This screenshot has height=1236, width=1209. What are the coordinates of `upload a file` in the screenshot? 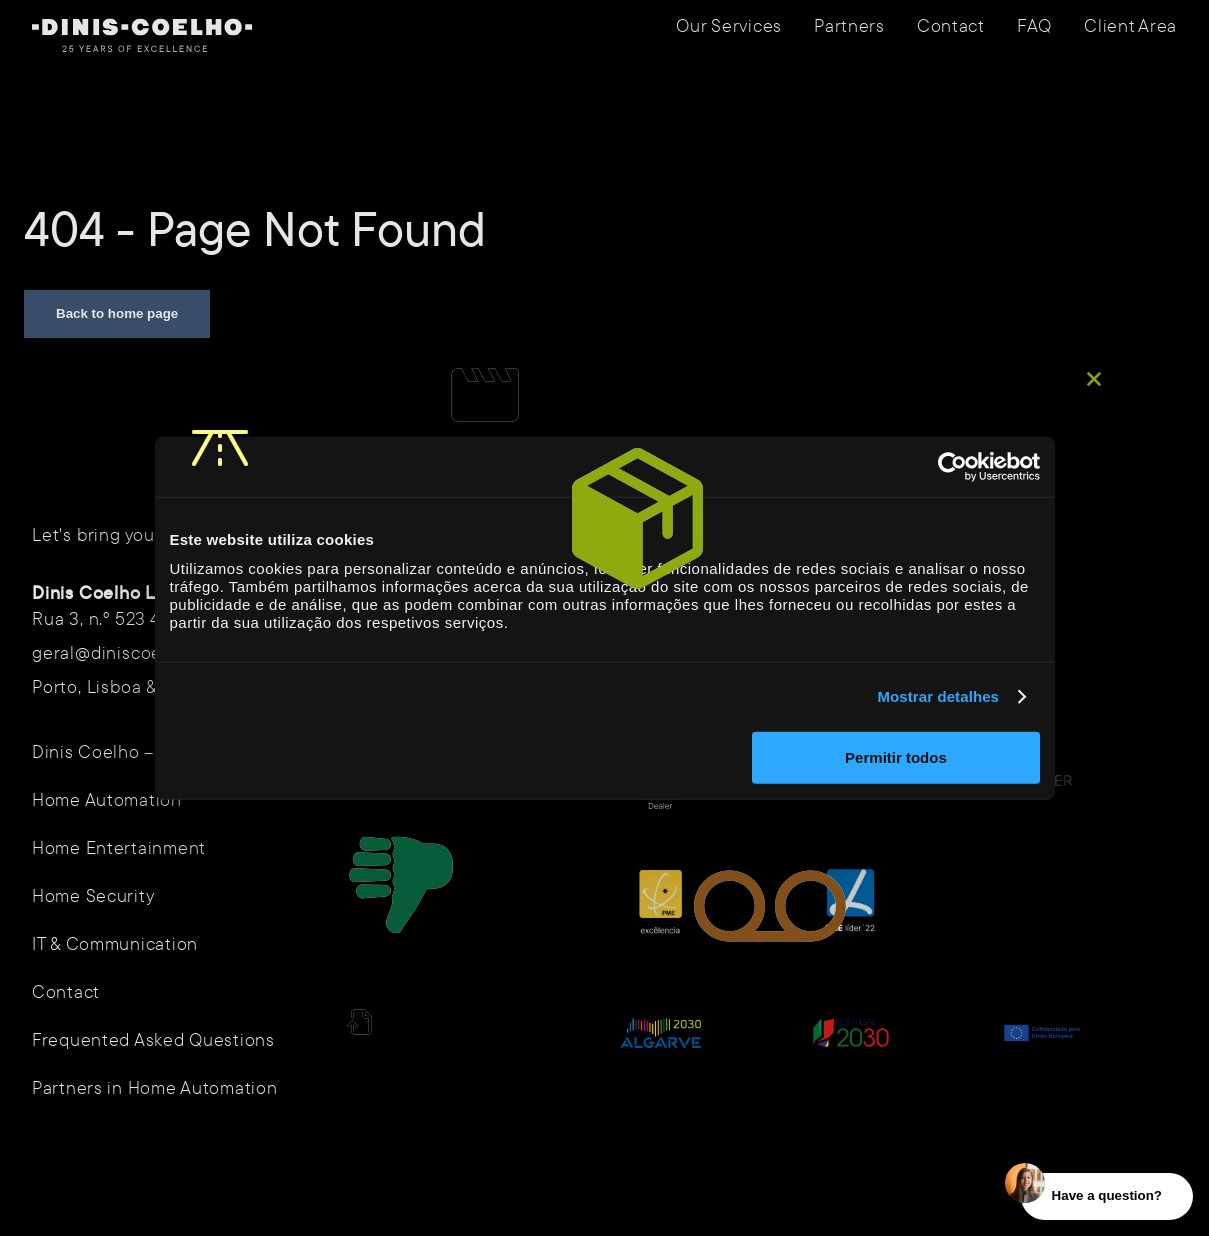 It's located at (360, 1022).